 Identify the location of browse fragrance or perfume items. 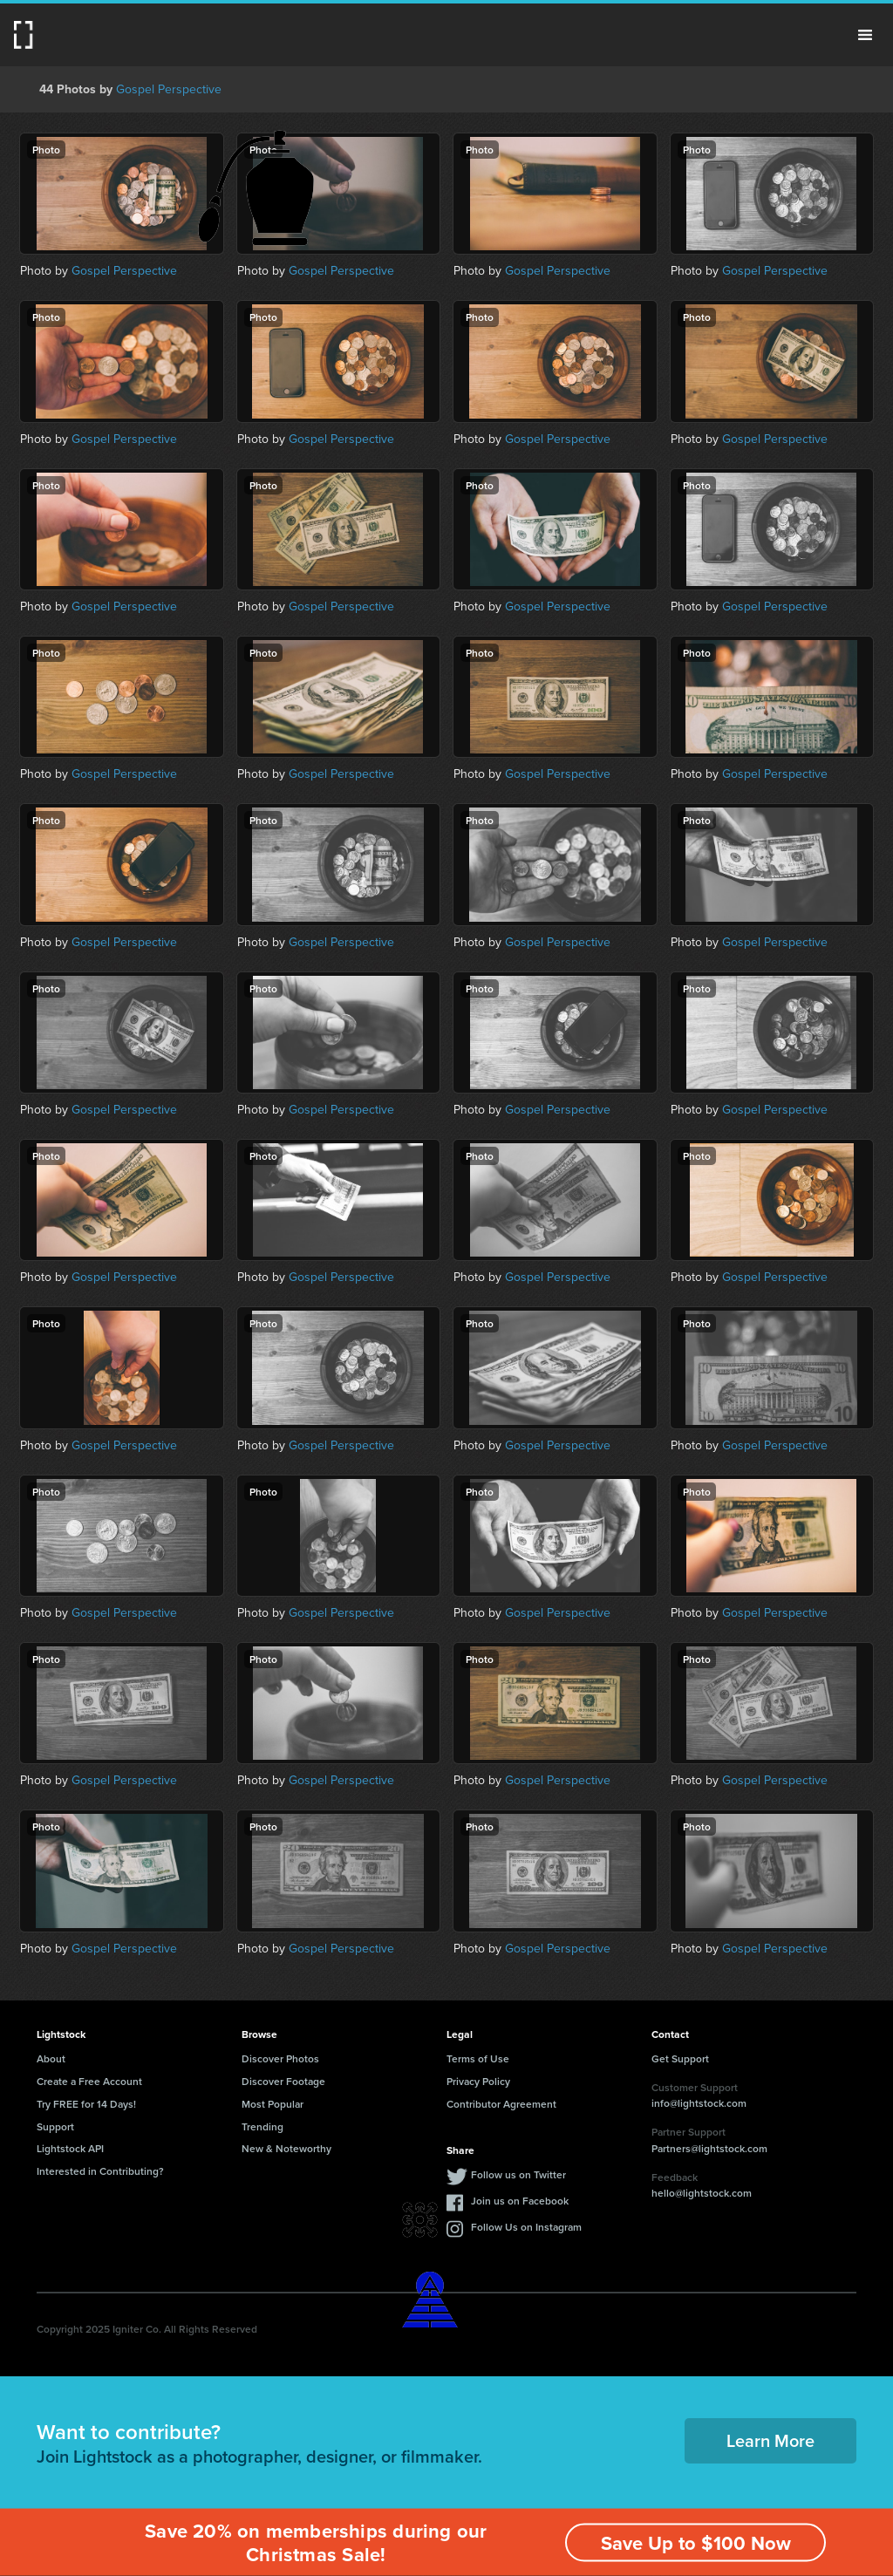
(256, 187).